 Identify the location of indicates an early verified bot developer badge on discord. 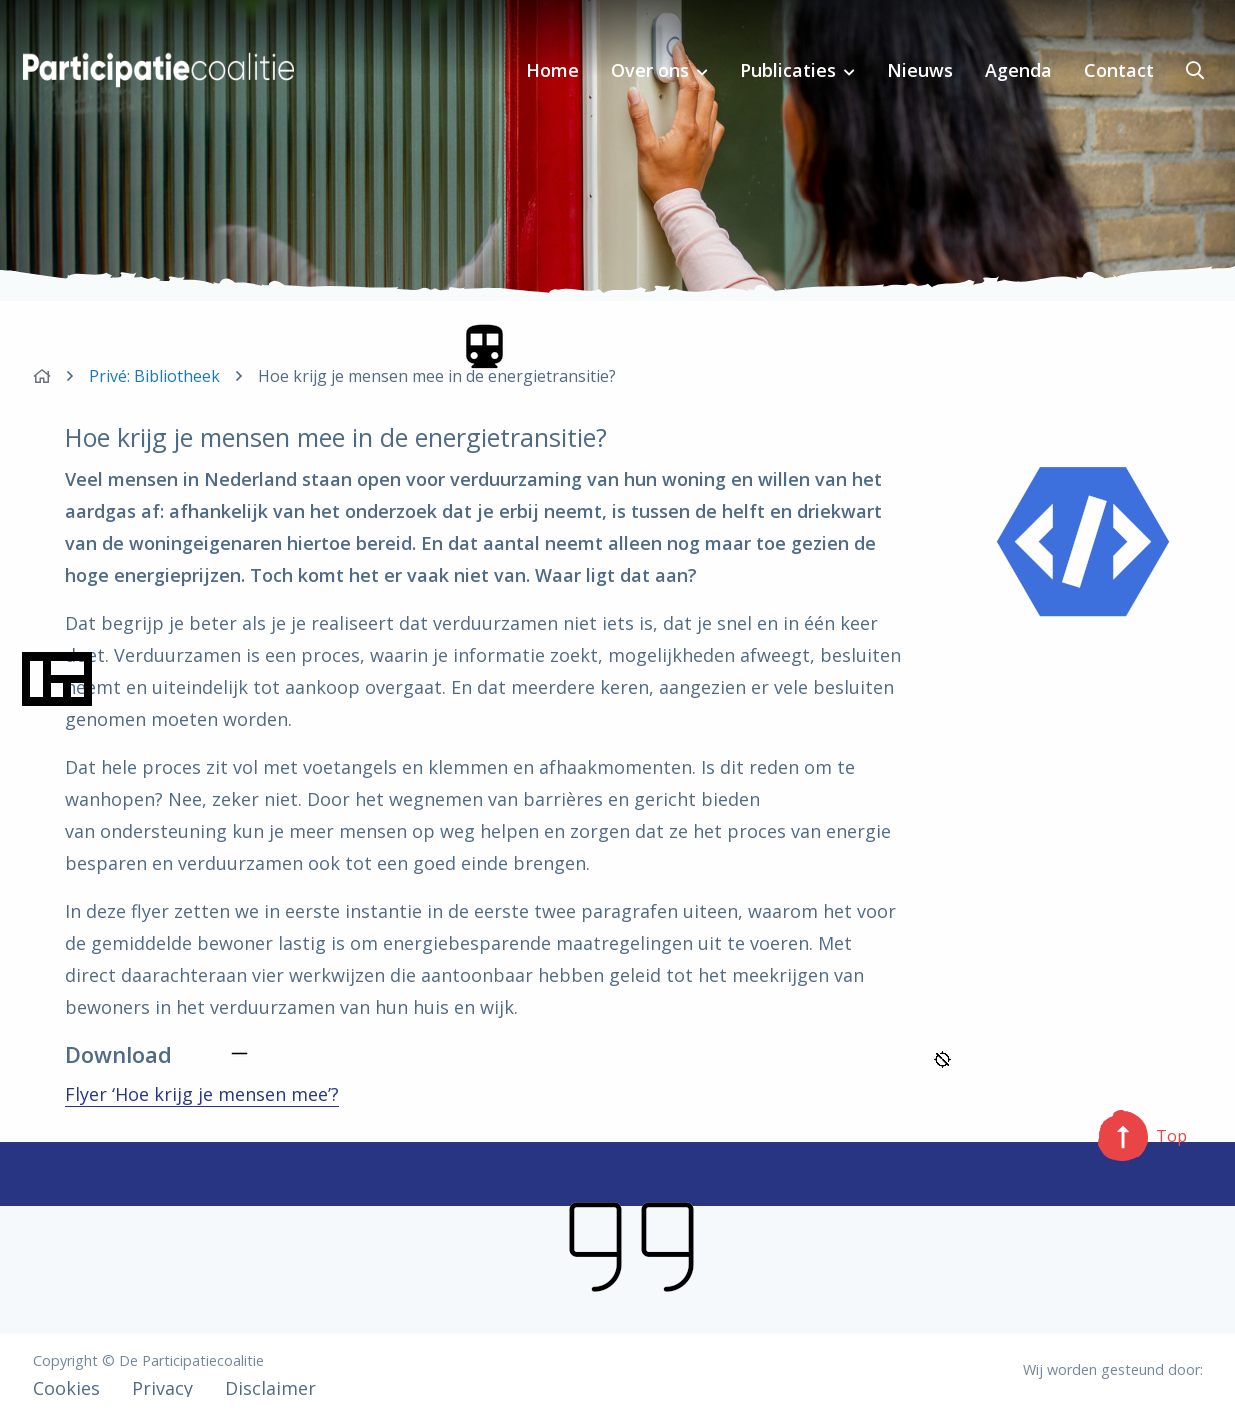
(1083, 542).